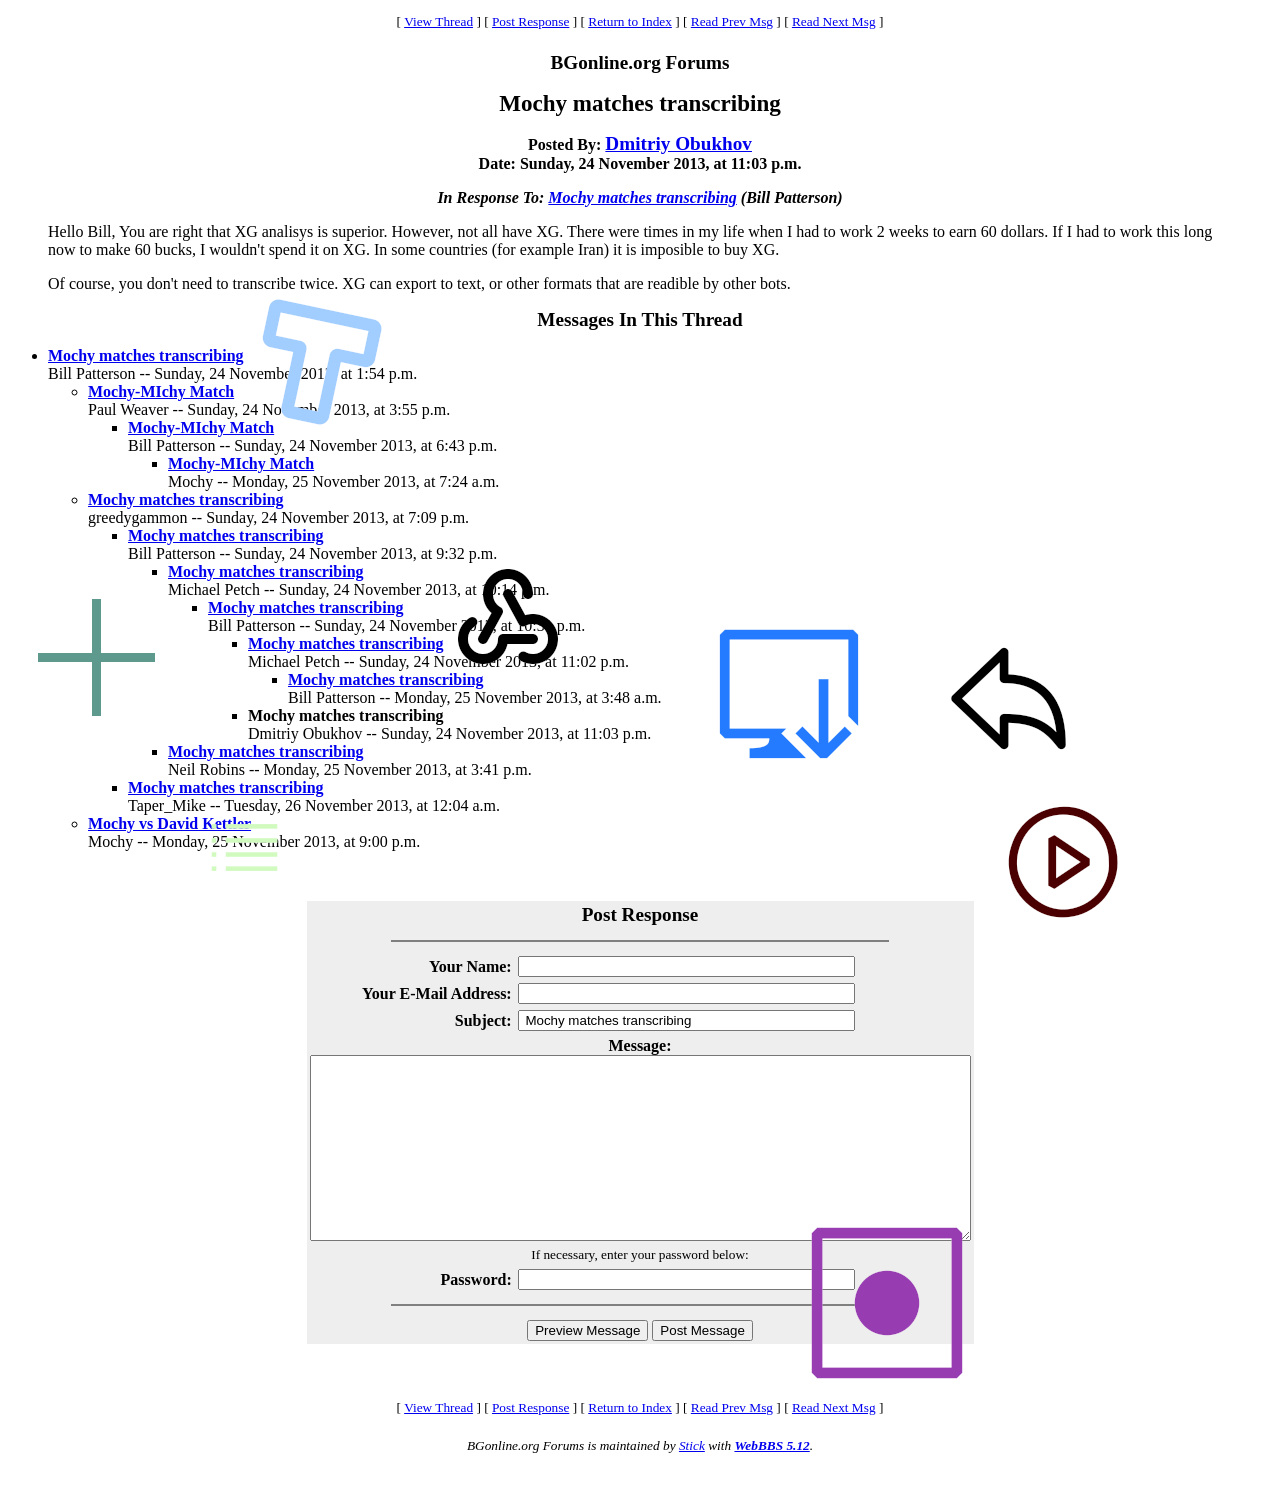 The height and width of the screenshot is (1506, 1280). I want to click on open topbuzz app, so click(319, 362).